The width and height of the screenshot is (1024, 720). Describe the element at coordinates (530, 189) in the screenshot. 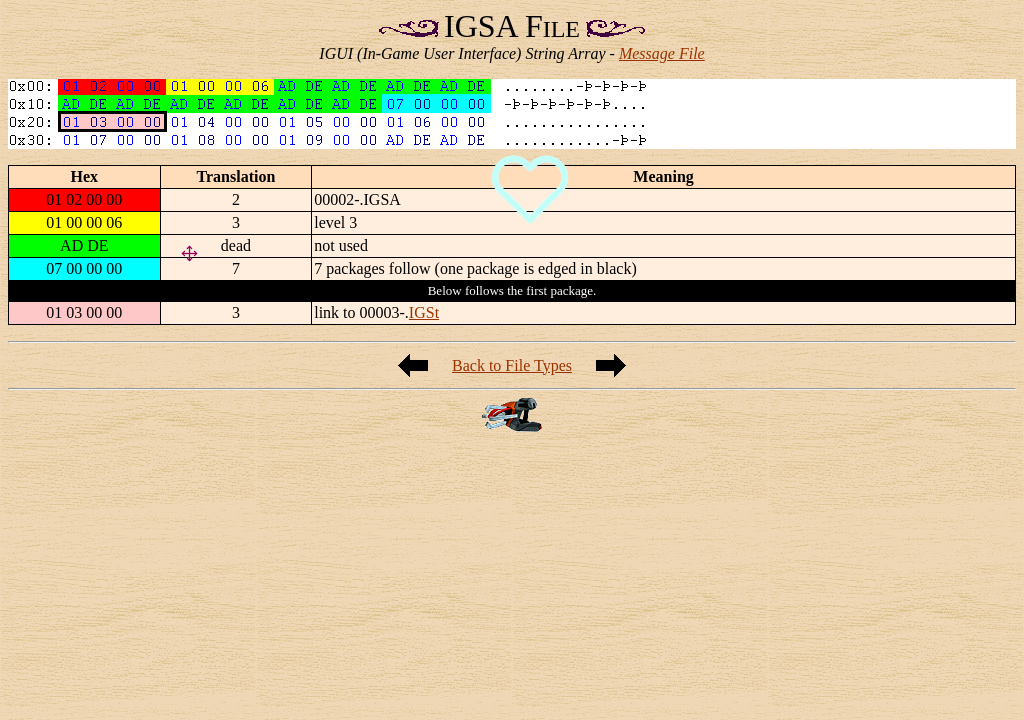

I see `add item to favorites` at that location.